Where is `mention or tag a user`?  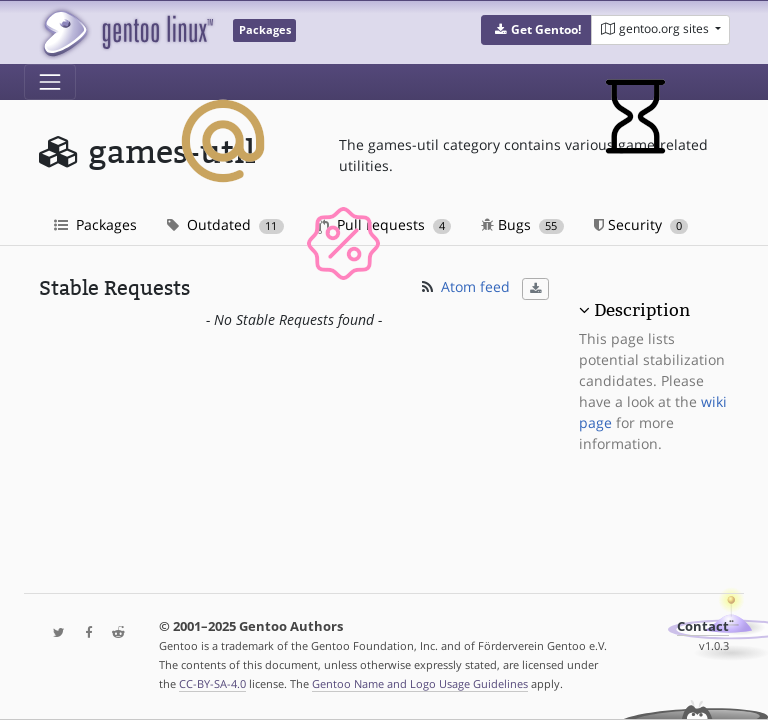 mention or tag a user is located at coordinates (223, 141).